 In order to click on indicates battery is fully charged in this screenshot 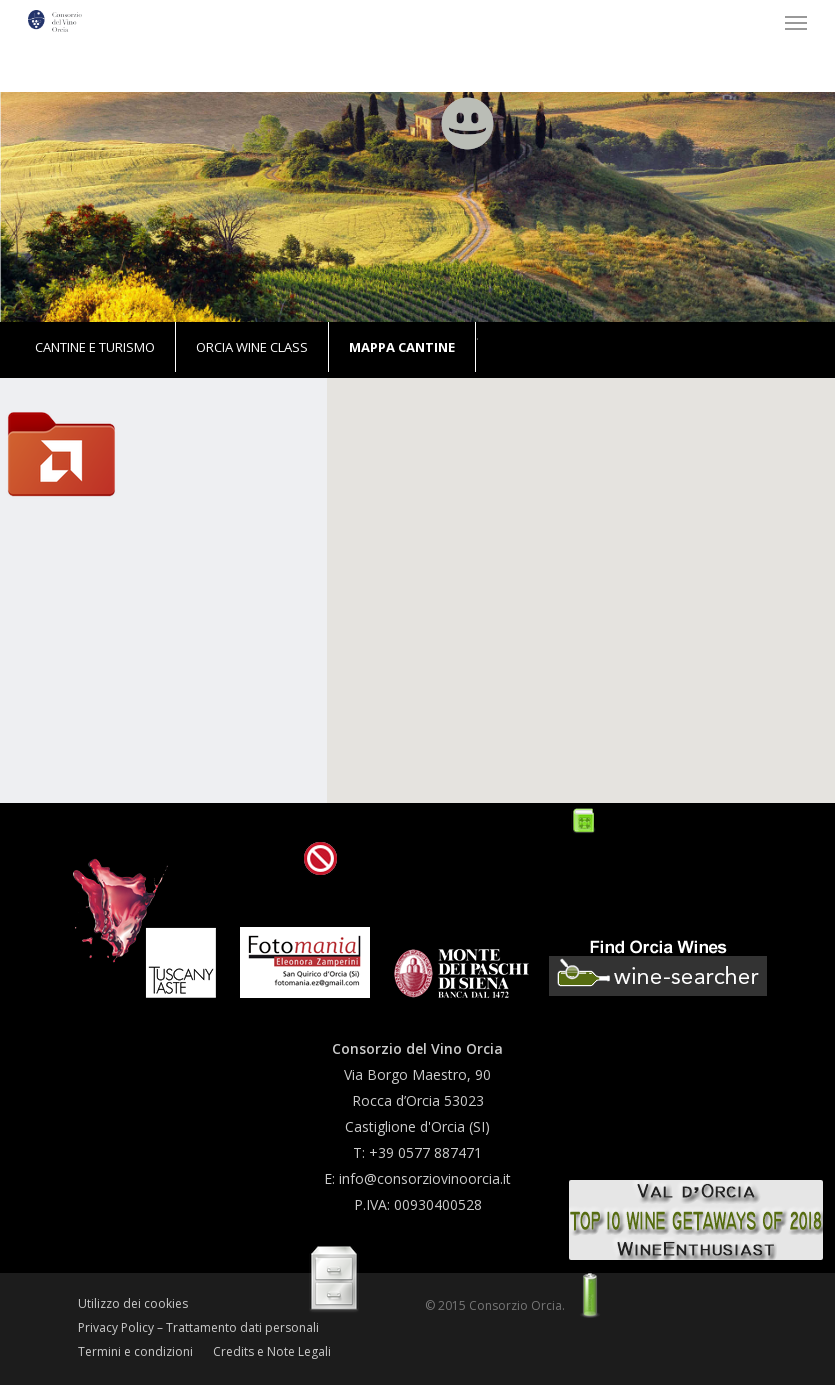, I will do `click(590, 1296)`.